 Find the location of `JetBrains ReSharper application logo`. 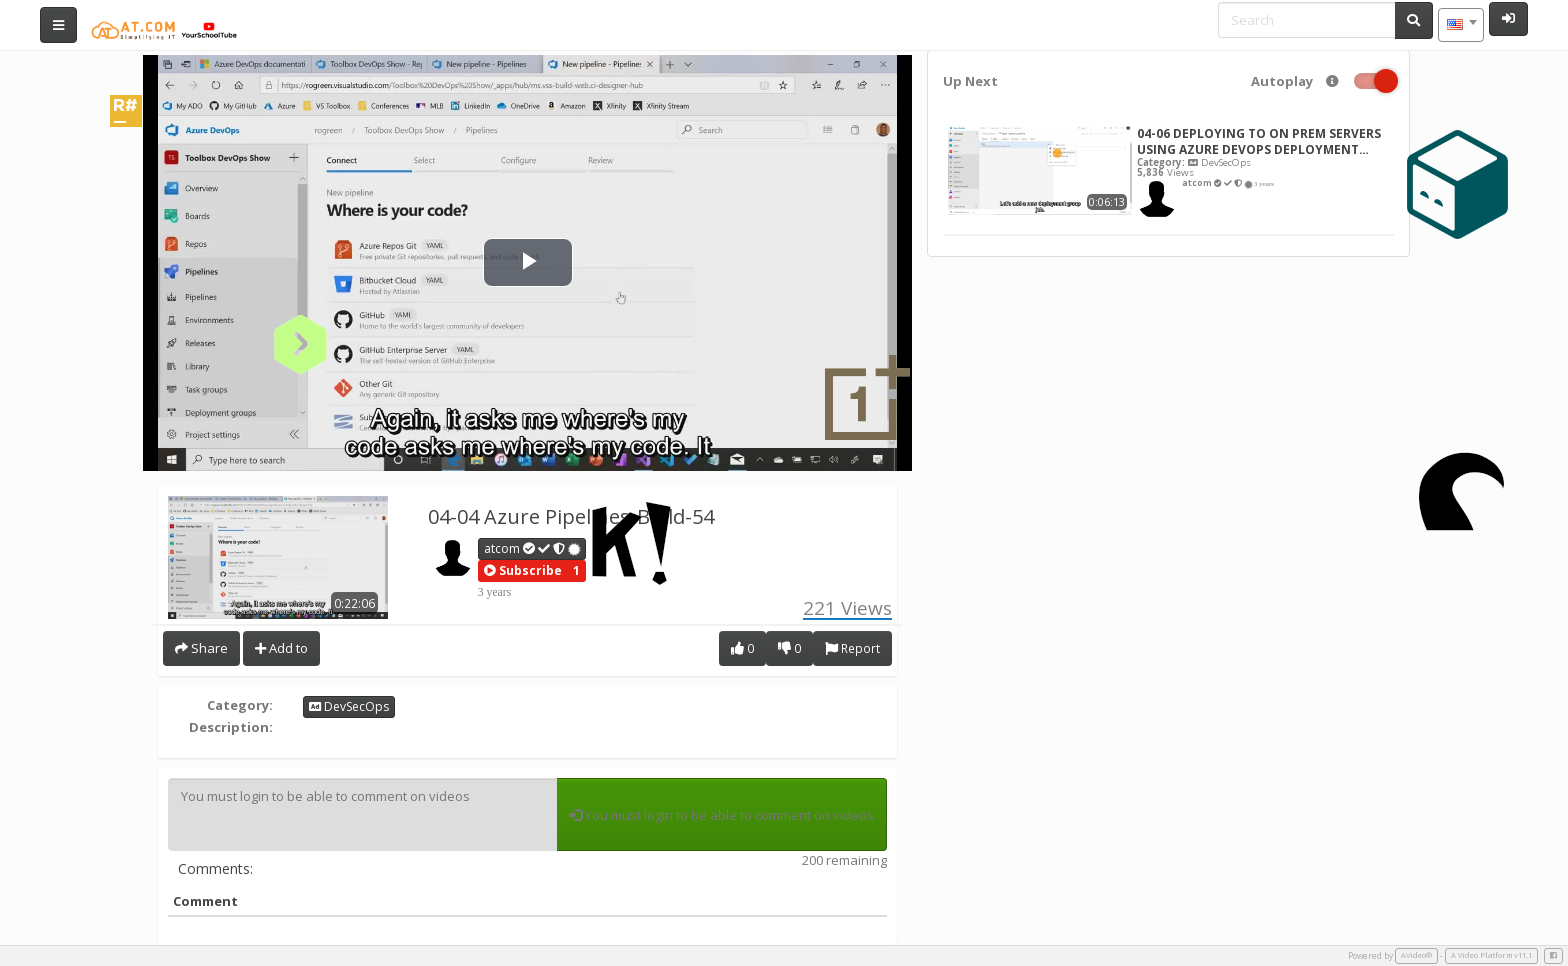

JetBrains ReSharper application logo is located at coordinates (126, 111).